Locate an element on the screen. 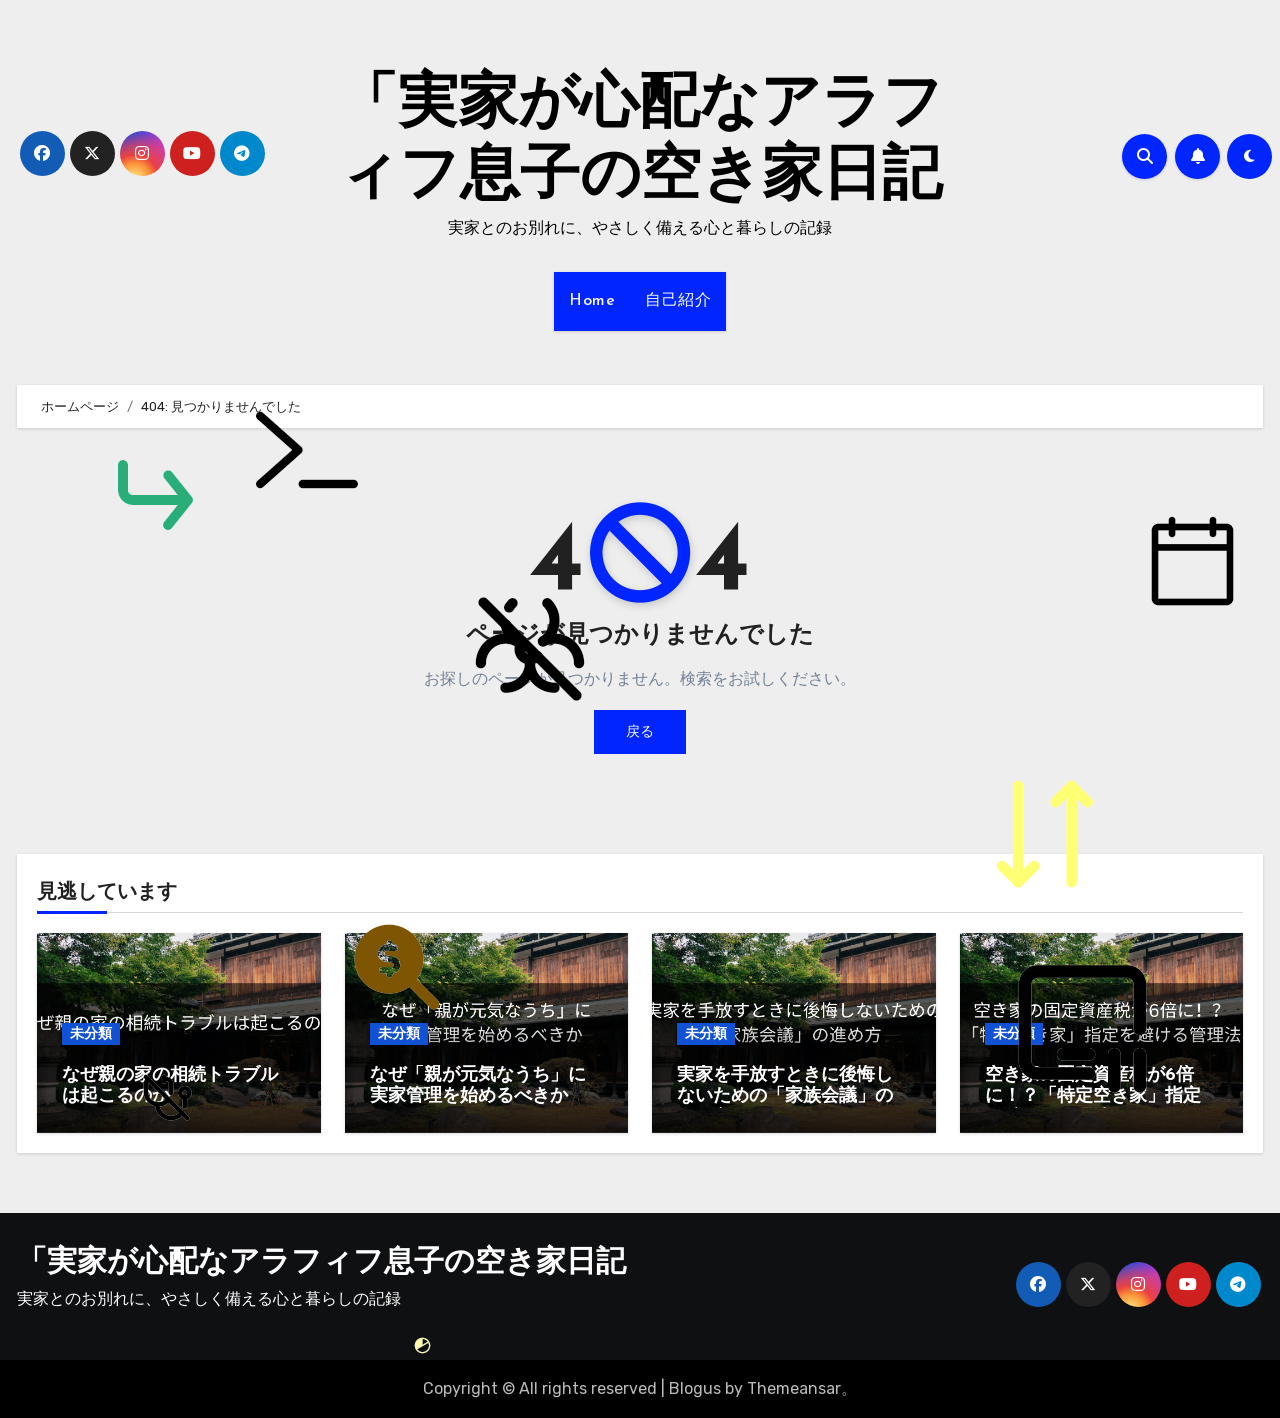  view or open calendar is located at coordinates (1192, 564).